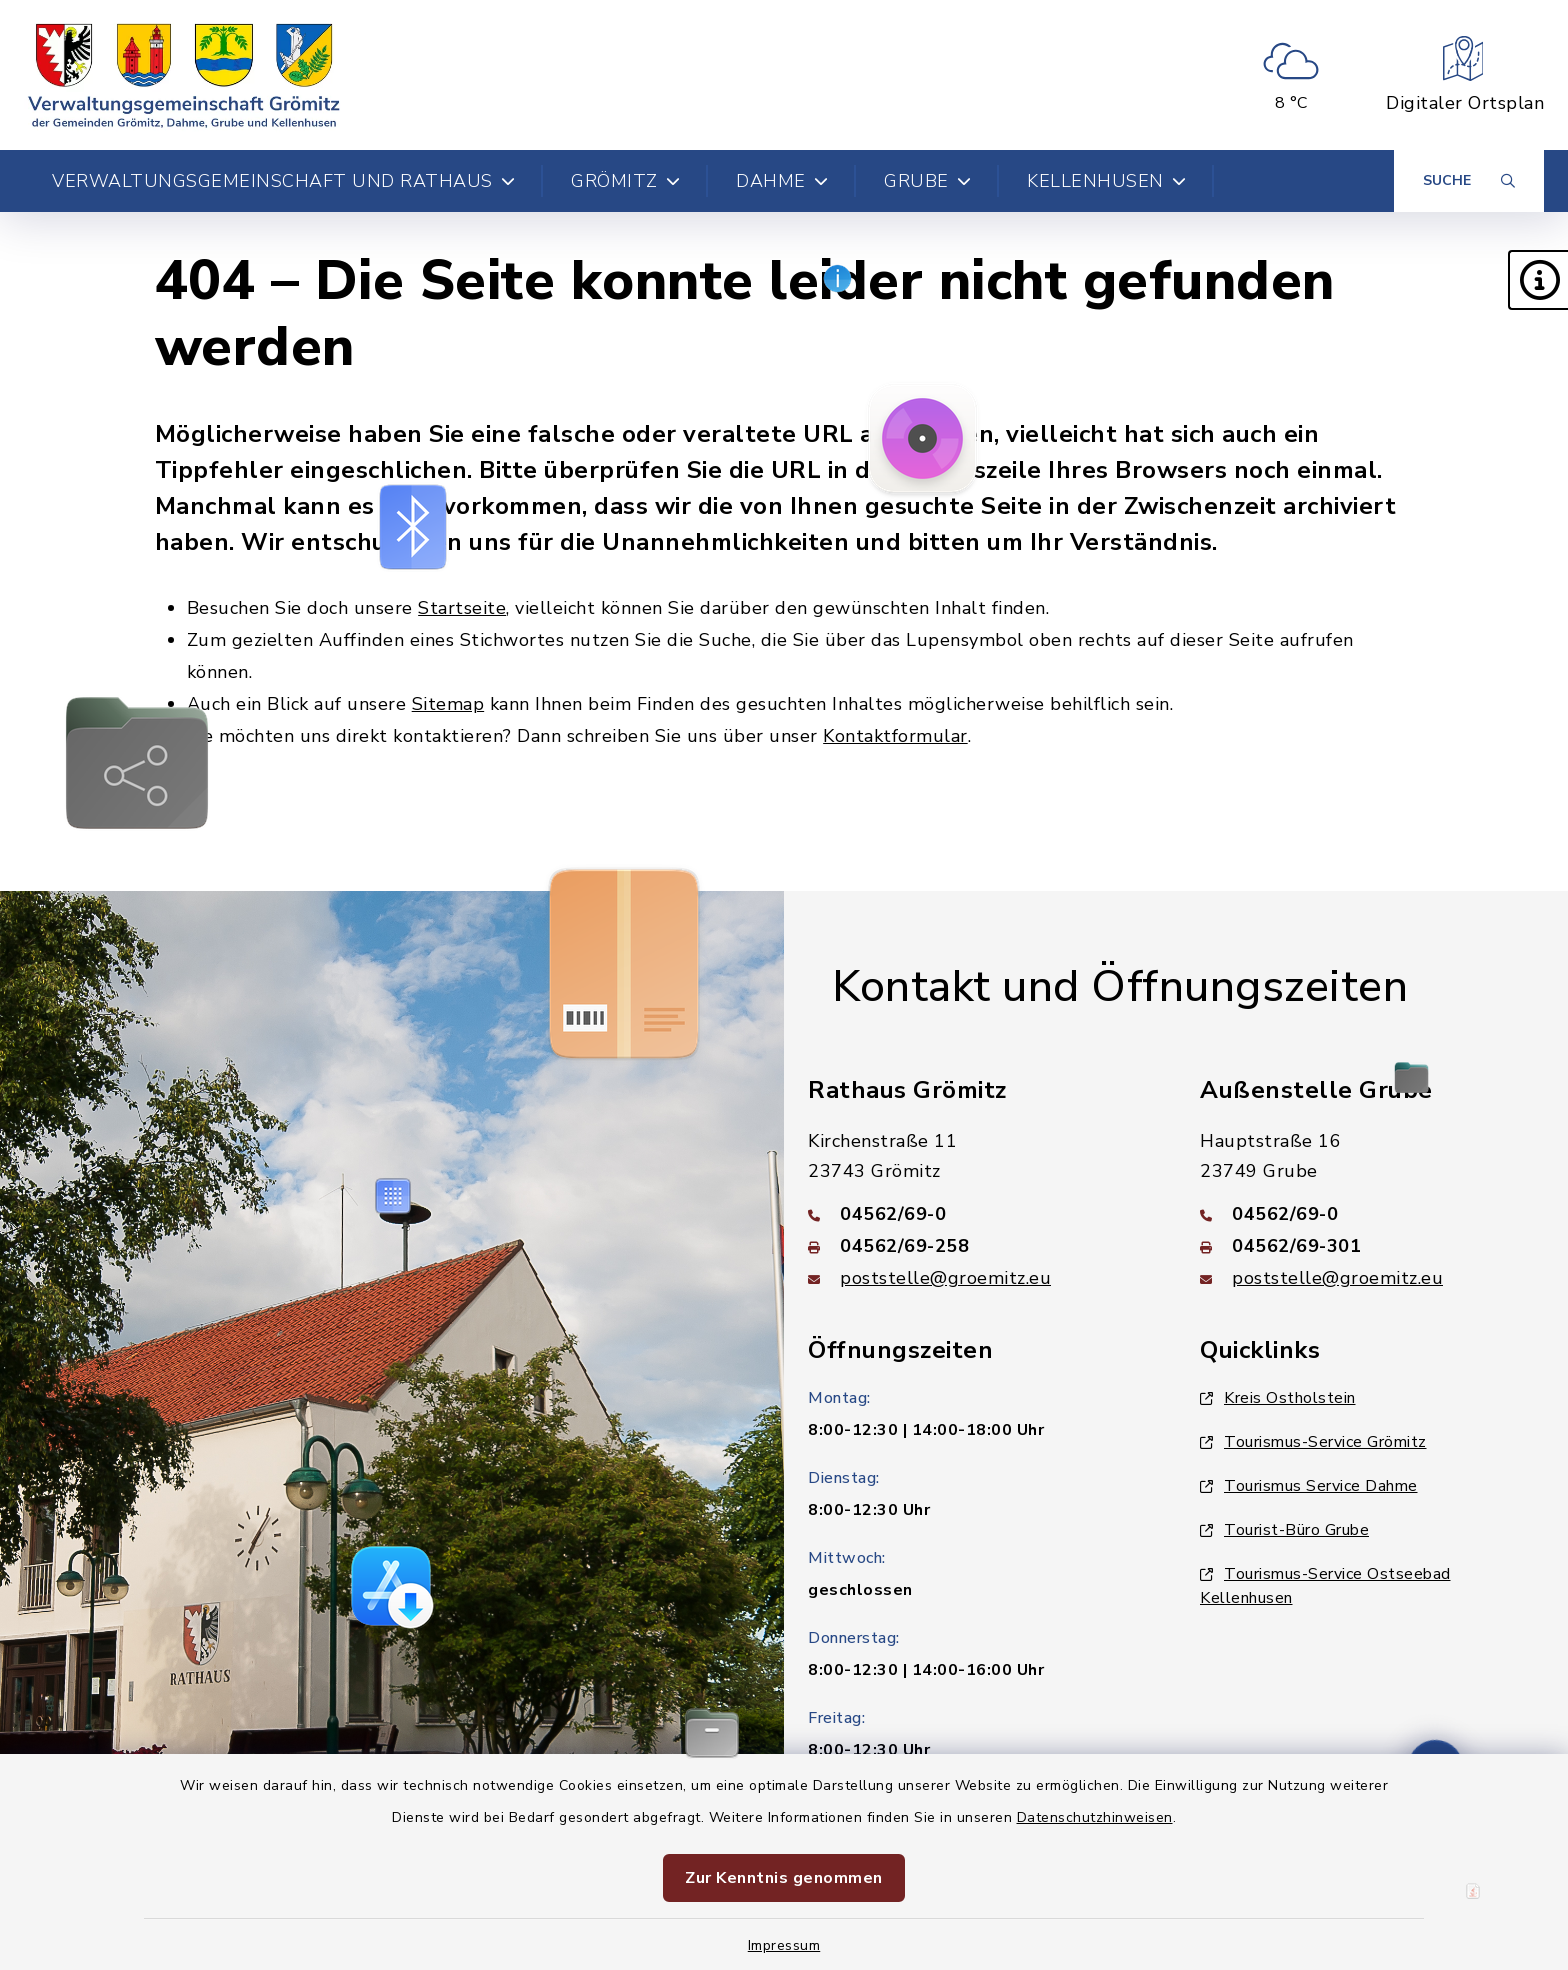 This screenshot has width=1568, height=1970. What do you see at coordinates (393, 1196) in the screenshot?
I see `view other applications` at bounding box center [393, 1196].